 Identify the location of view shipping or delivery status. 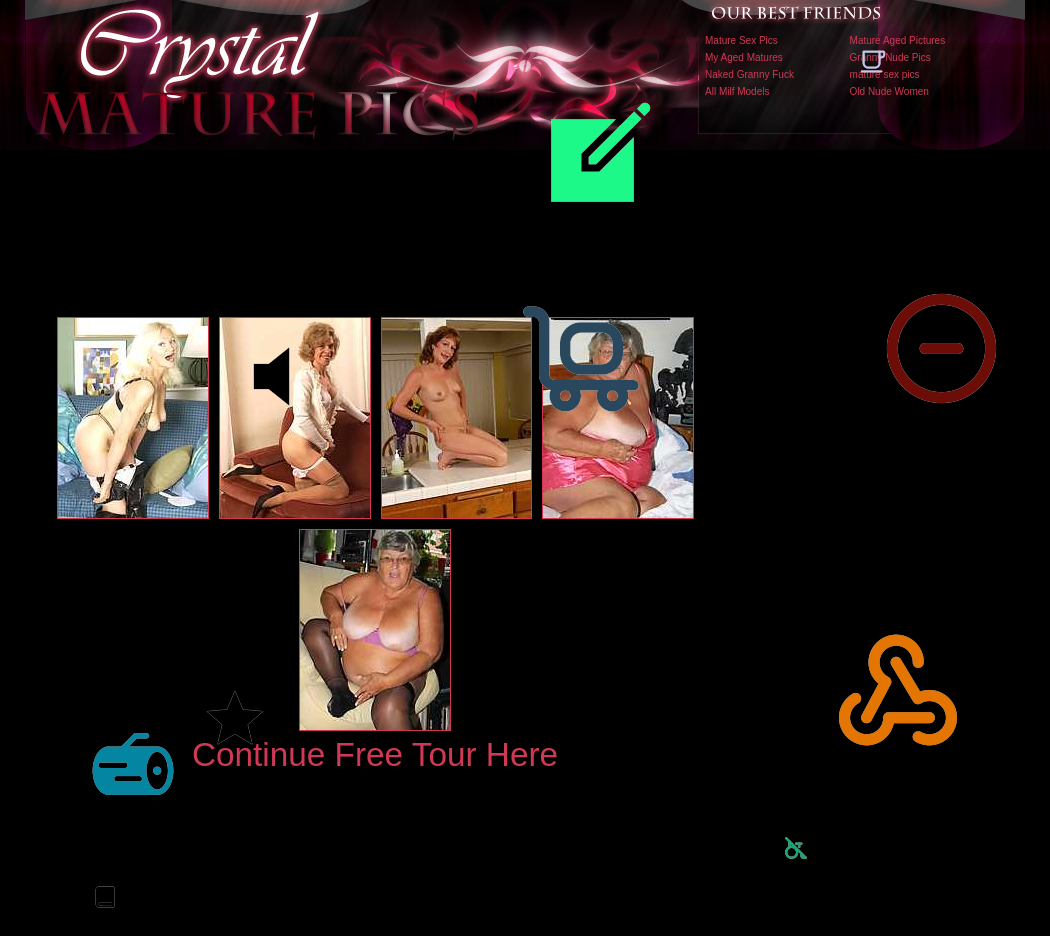
(581, 359).